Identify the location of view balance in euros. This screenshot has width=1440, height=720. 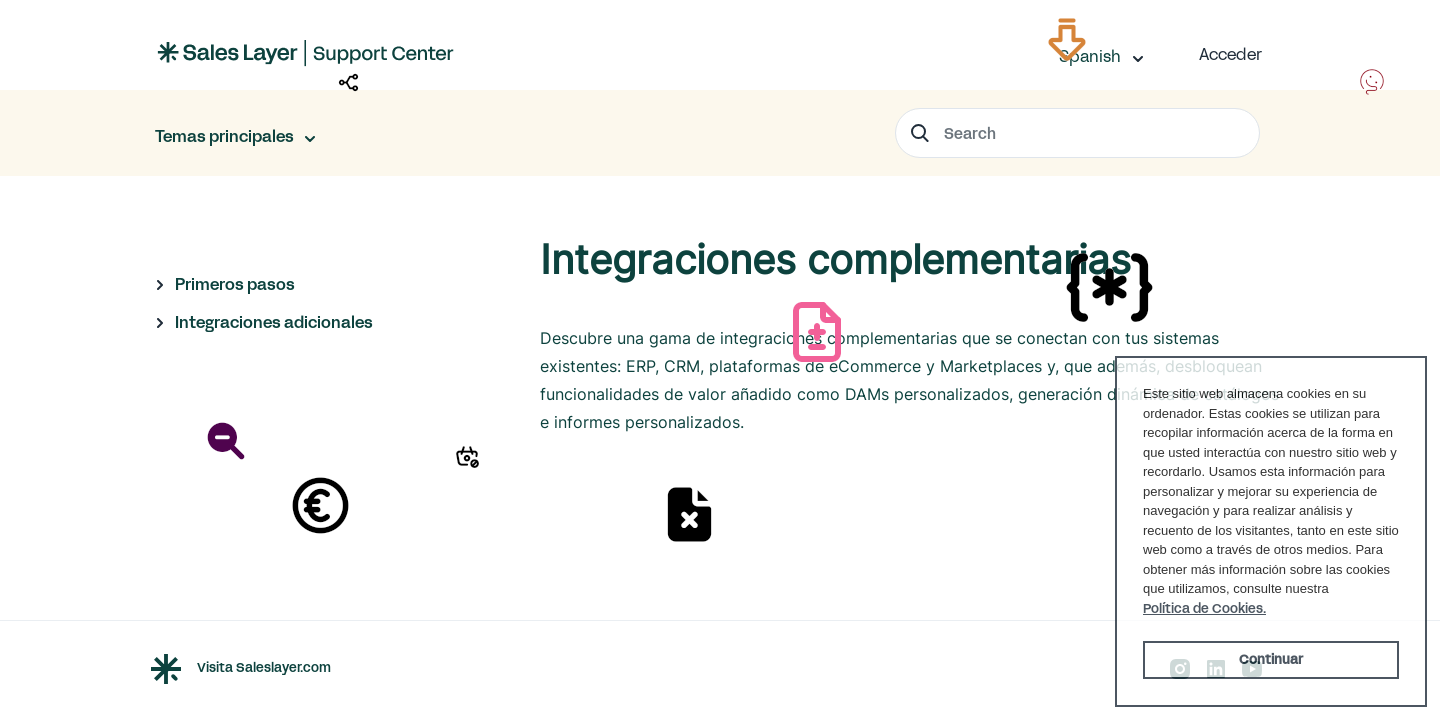
(320, 505).